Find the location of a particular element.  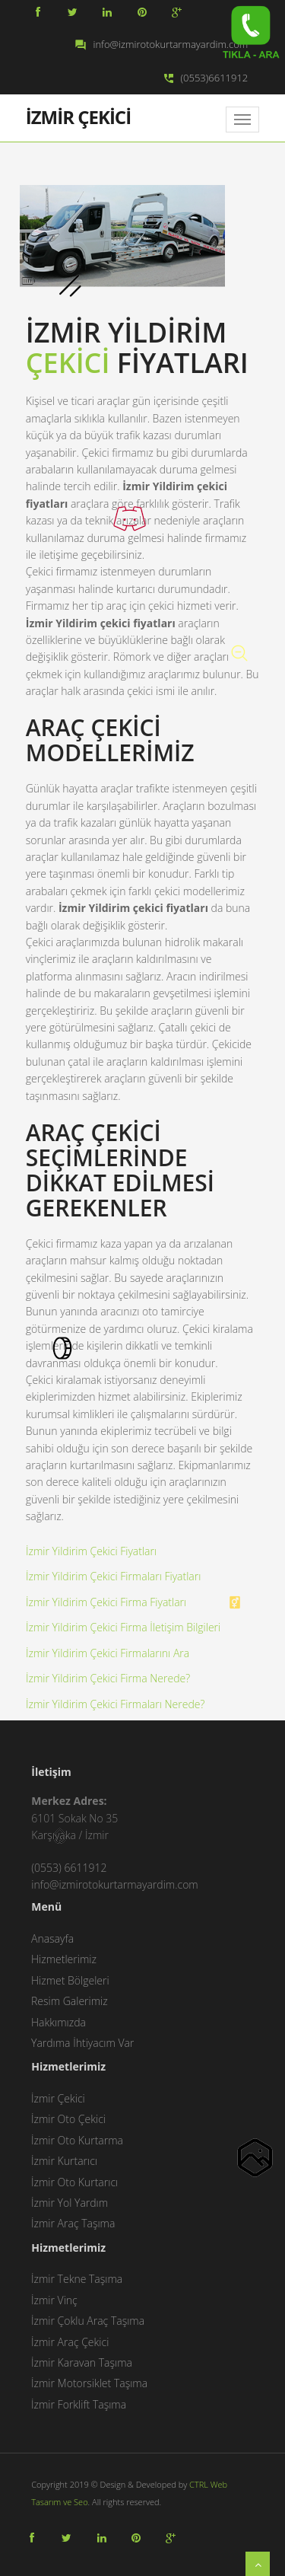

view account balance or currency is located at coordinates (62, 1348).